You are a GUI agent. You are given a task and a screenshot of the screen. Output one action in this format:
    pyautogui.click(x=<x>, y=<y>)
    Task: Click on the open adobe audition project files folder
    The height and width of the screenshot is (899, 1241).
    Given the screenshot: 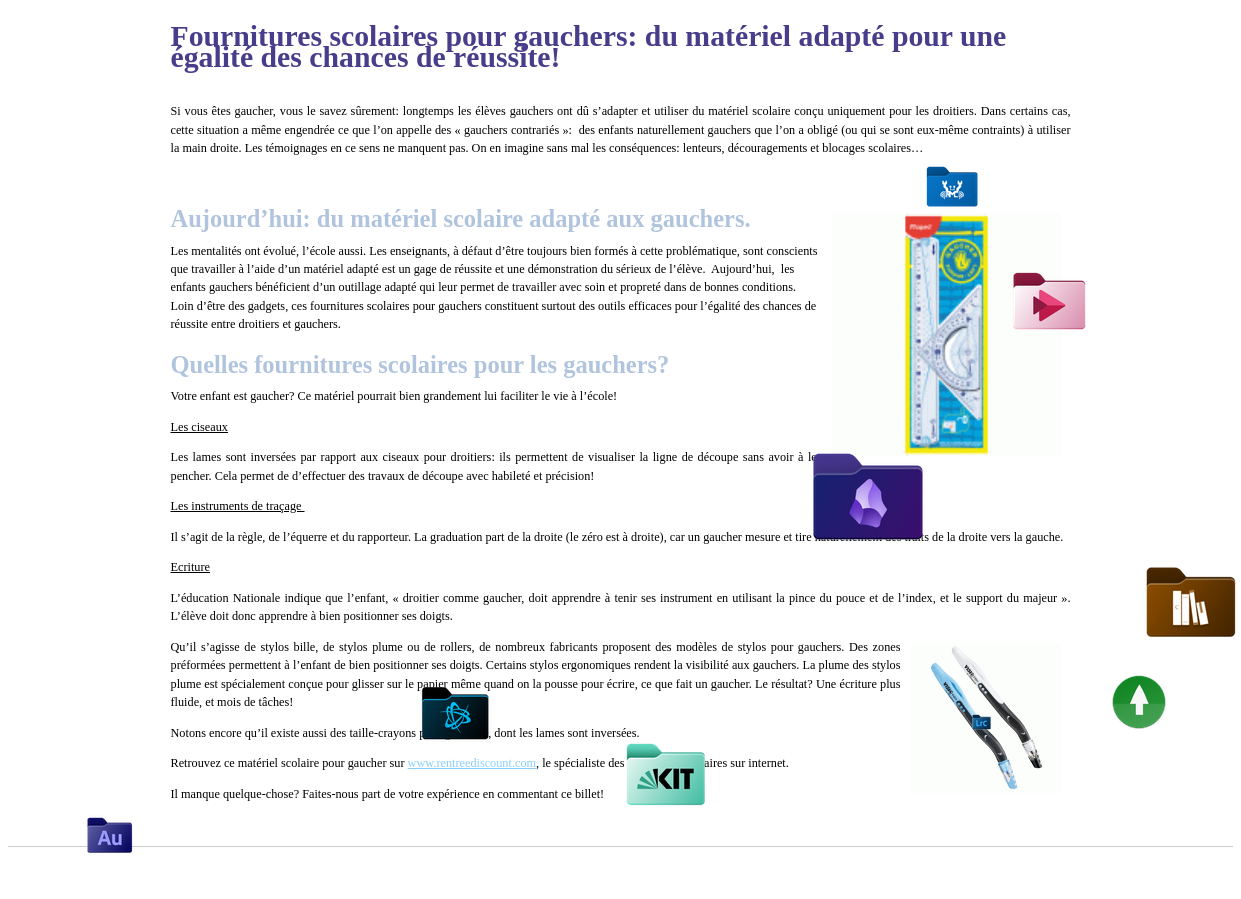 What is the action you would take?
    pyautogui.click(x=109, y=836)
    